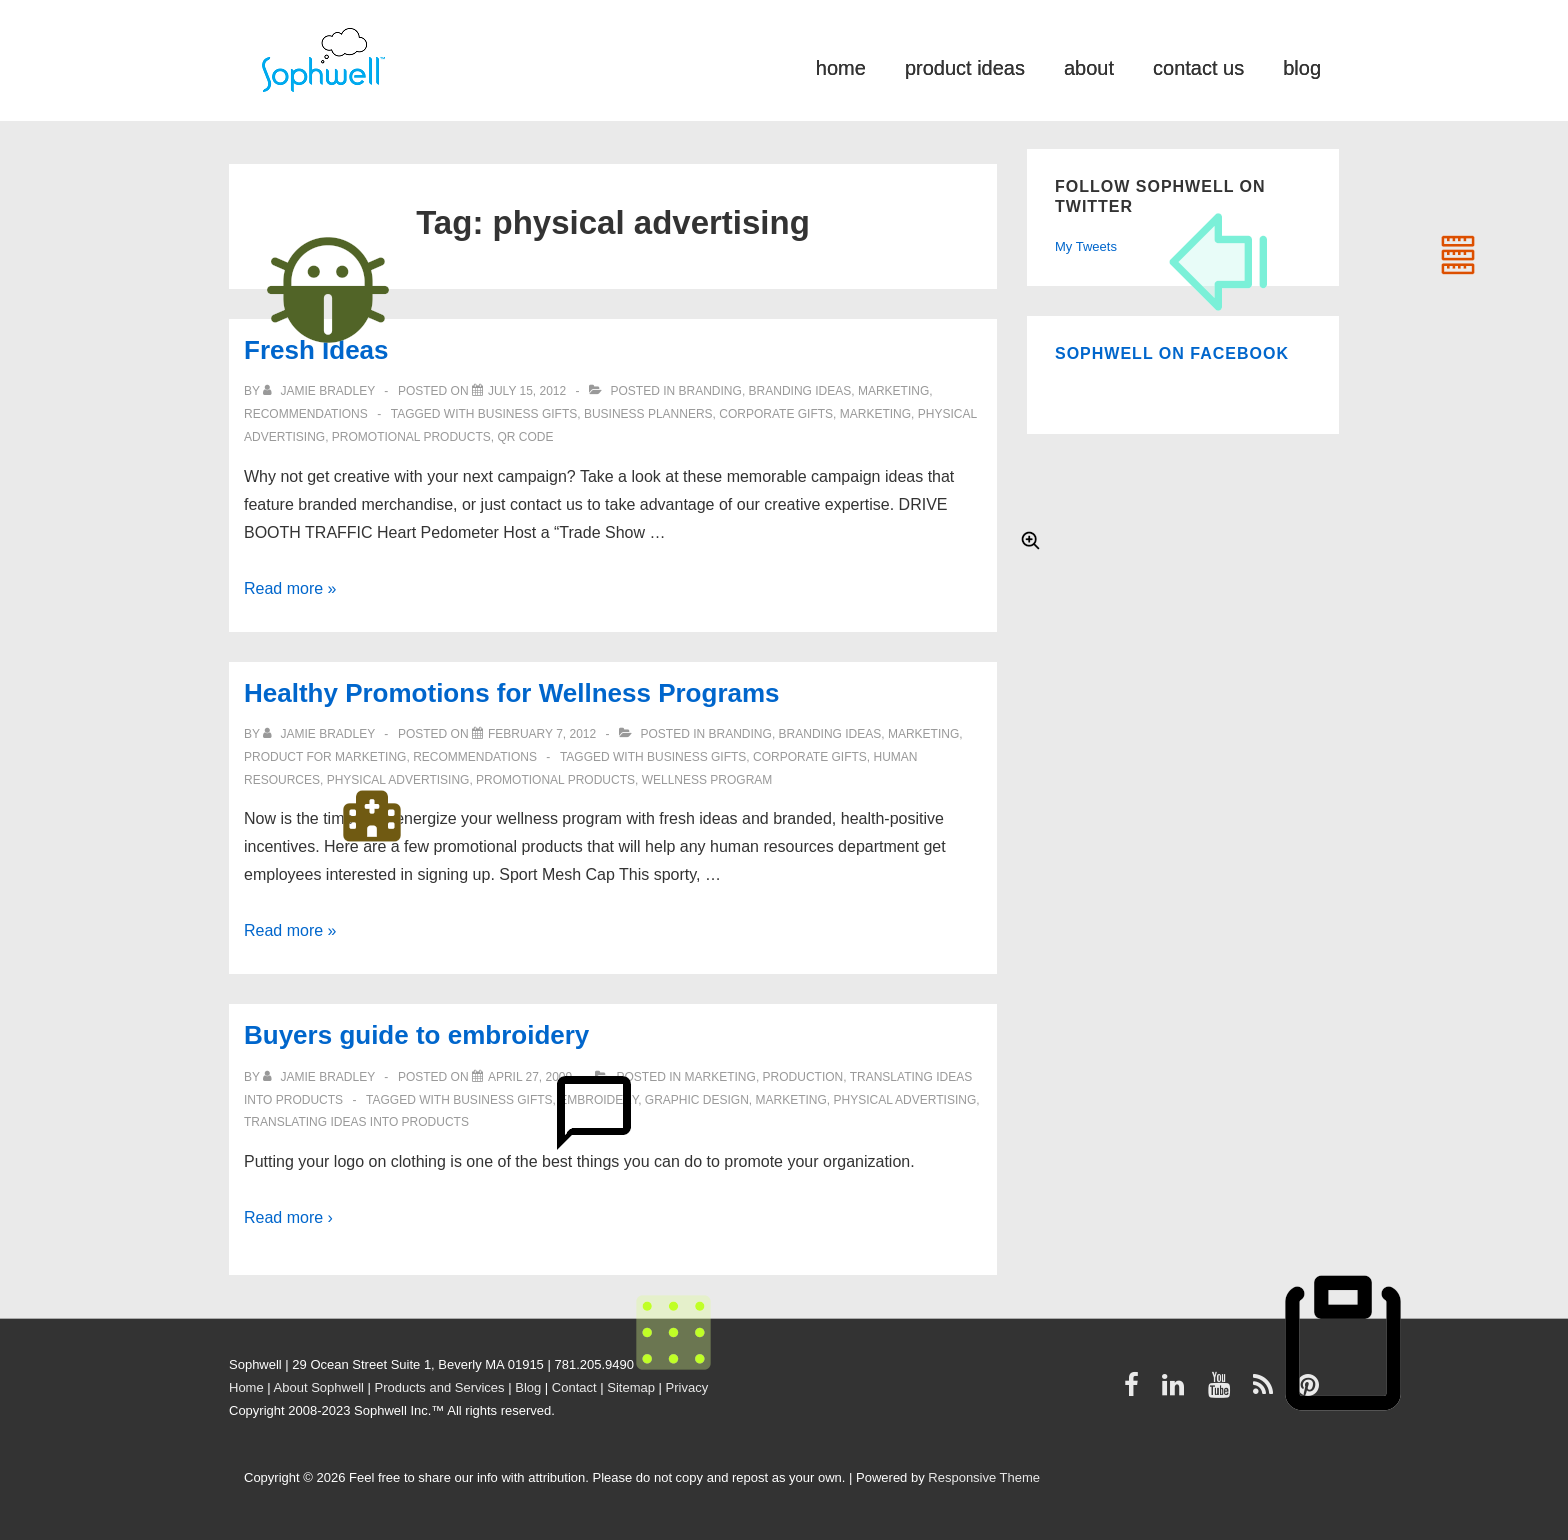 The width and height of the screenshot is (1568, 1540). What do you see at coordinates (594, 1113) in the screenshot?
I see `open messaging or chat feature` at bounding box center [594, 1113].